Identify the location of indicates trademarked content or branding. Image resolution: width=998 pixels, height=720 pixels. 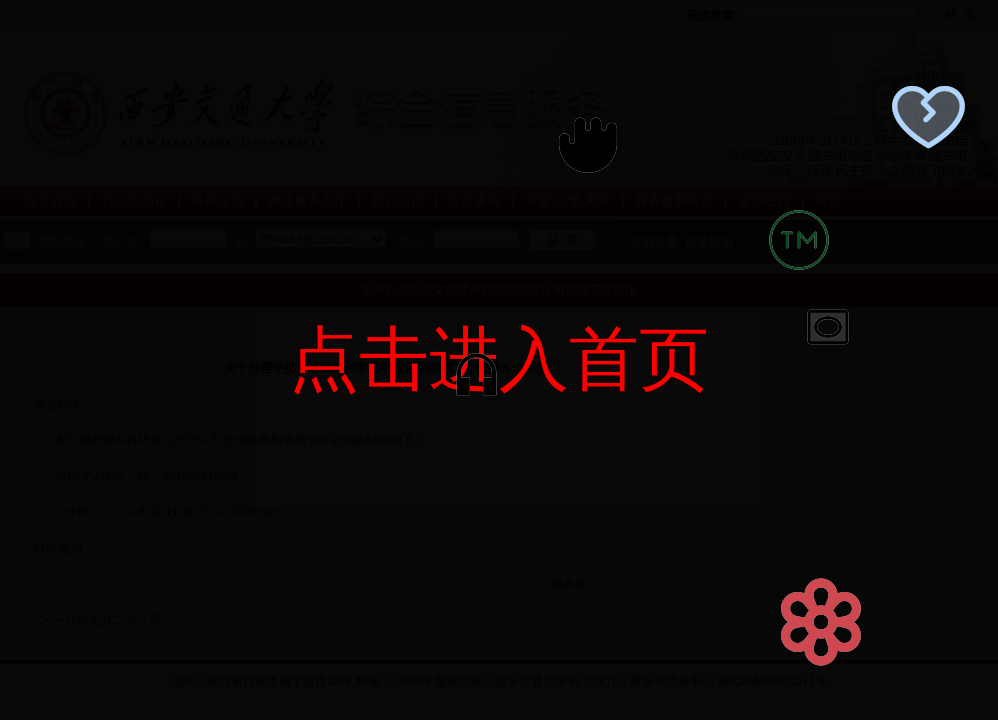
(799, 240).